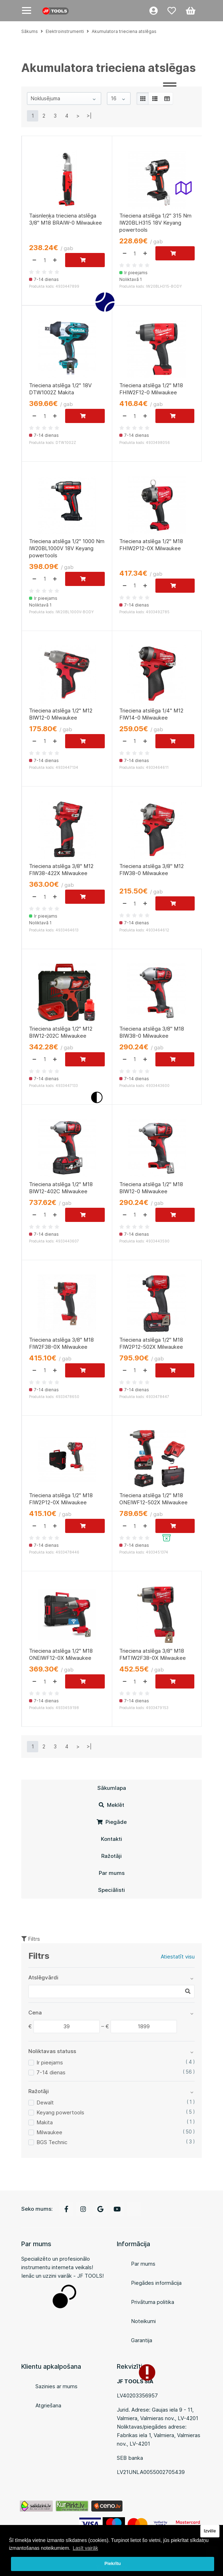 This screenshot has height=2576, width=223. I want to click on remove item from archive, so click(166, 1538).